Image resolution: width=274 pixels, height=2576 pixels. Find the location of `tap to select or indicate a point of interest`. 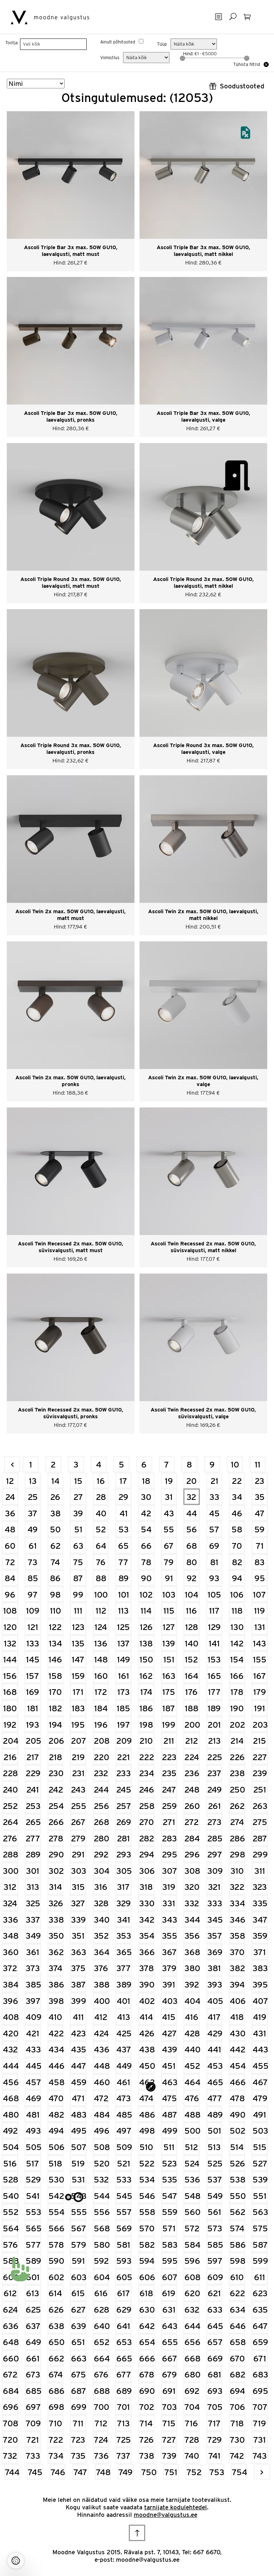

tap to select or indicate a point of interest is located at coordinates (20, 2269).